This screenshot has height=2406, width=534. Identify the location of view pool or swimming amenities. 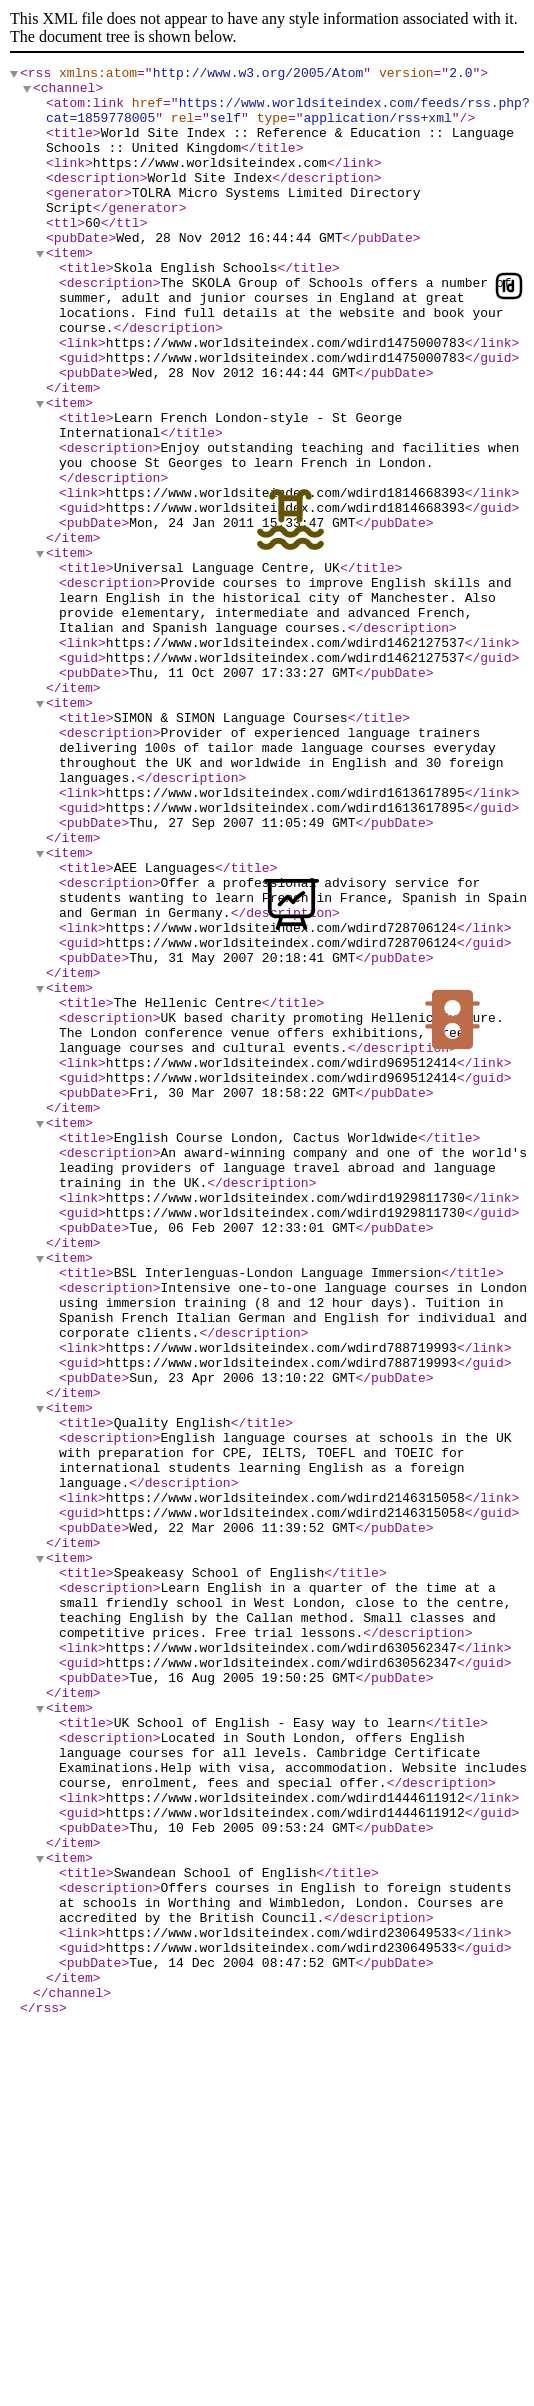
(290, 519).